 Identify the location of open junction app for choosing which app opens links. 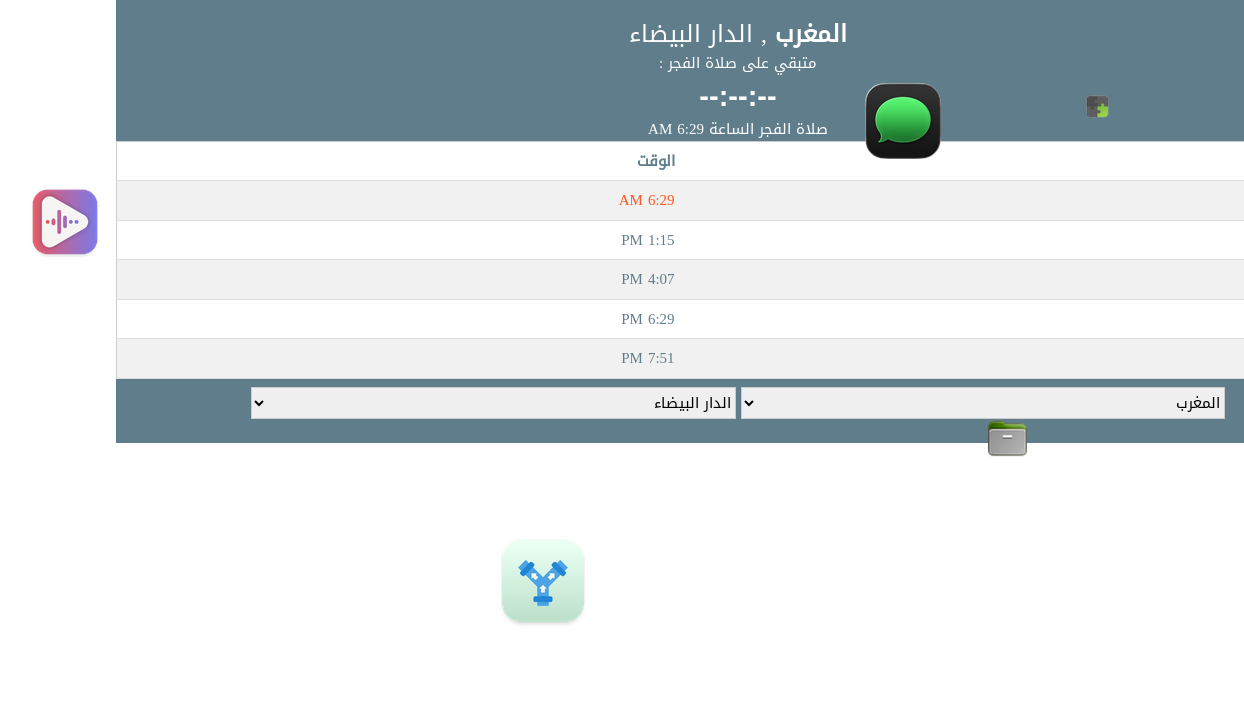
(543, 581).